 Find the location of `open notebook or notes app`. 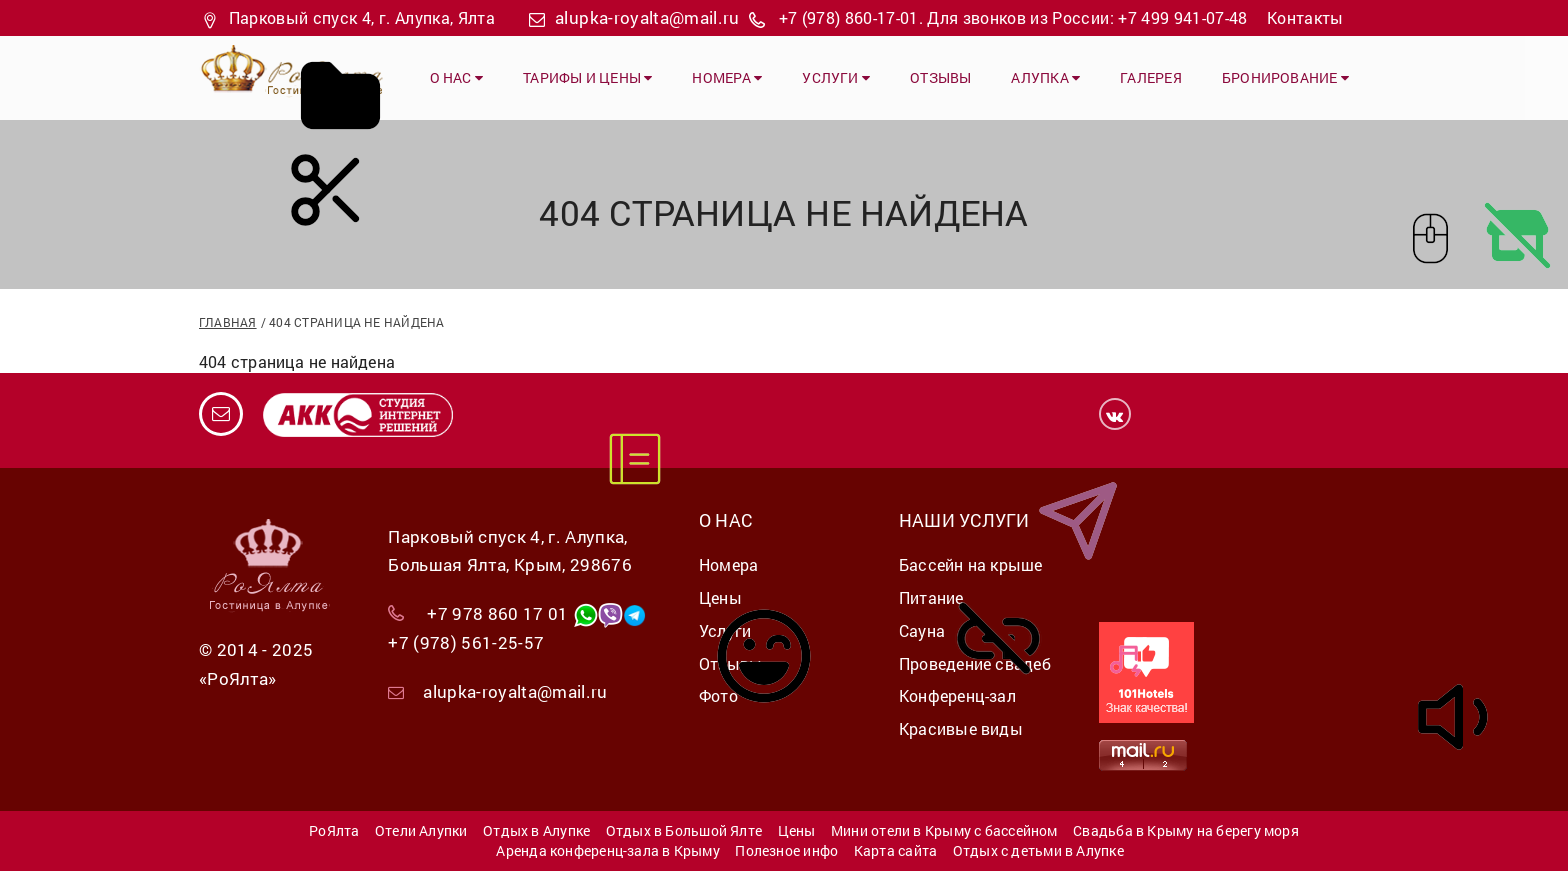

open notebook or notes app is located at coordinates (635, 459).